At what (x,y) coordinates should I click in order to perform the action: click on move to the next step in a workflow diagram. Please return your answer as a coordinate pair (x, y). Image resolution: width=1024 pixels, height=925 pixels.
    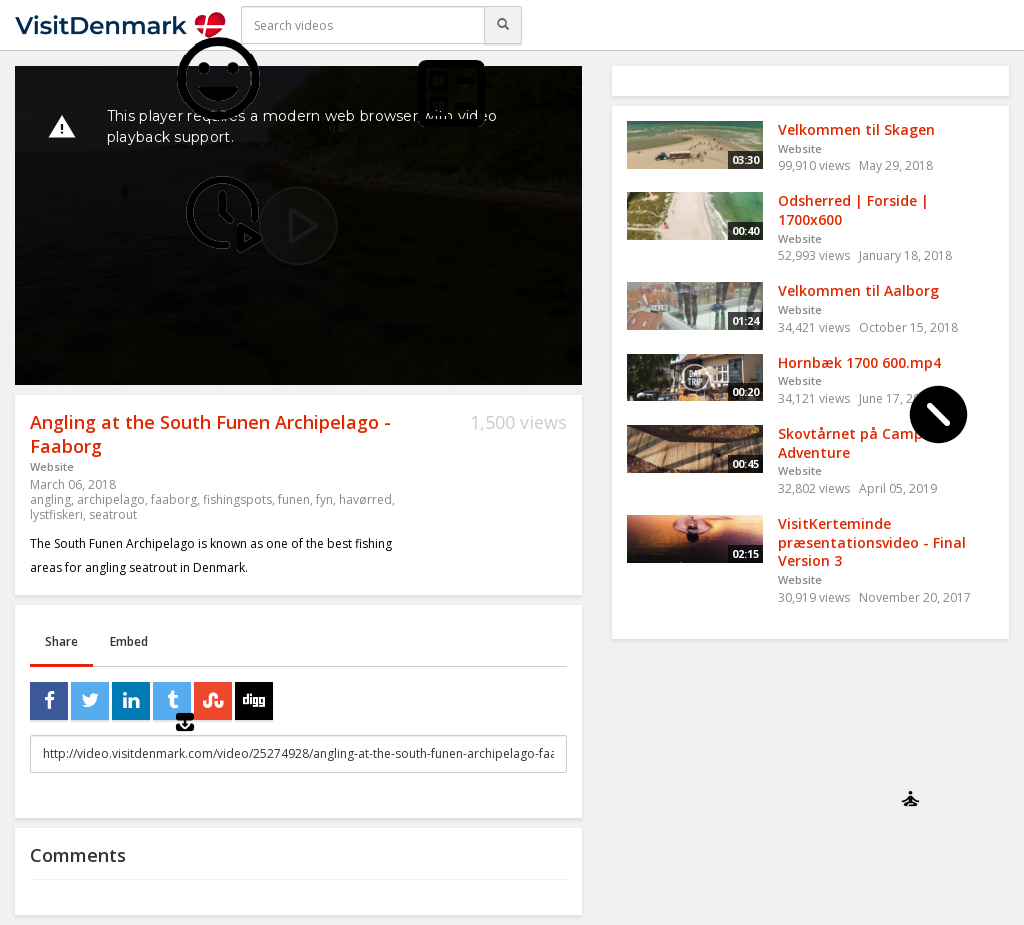
    Looking at the image, I should click on (185, 722).